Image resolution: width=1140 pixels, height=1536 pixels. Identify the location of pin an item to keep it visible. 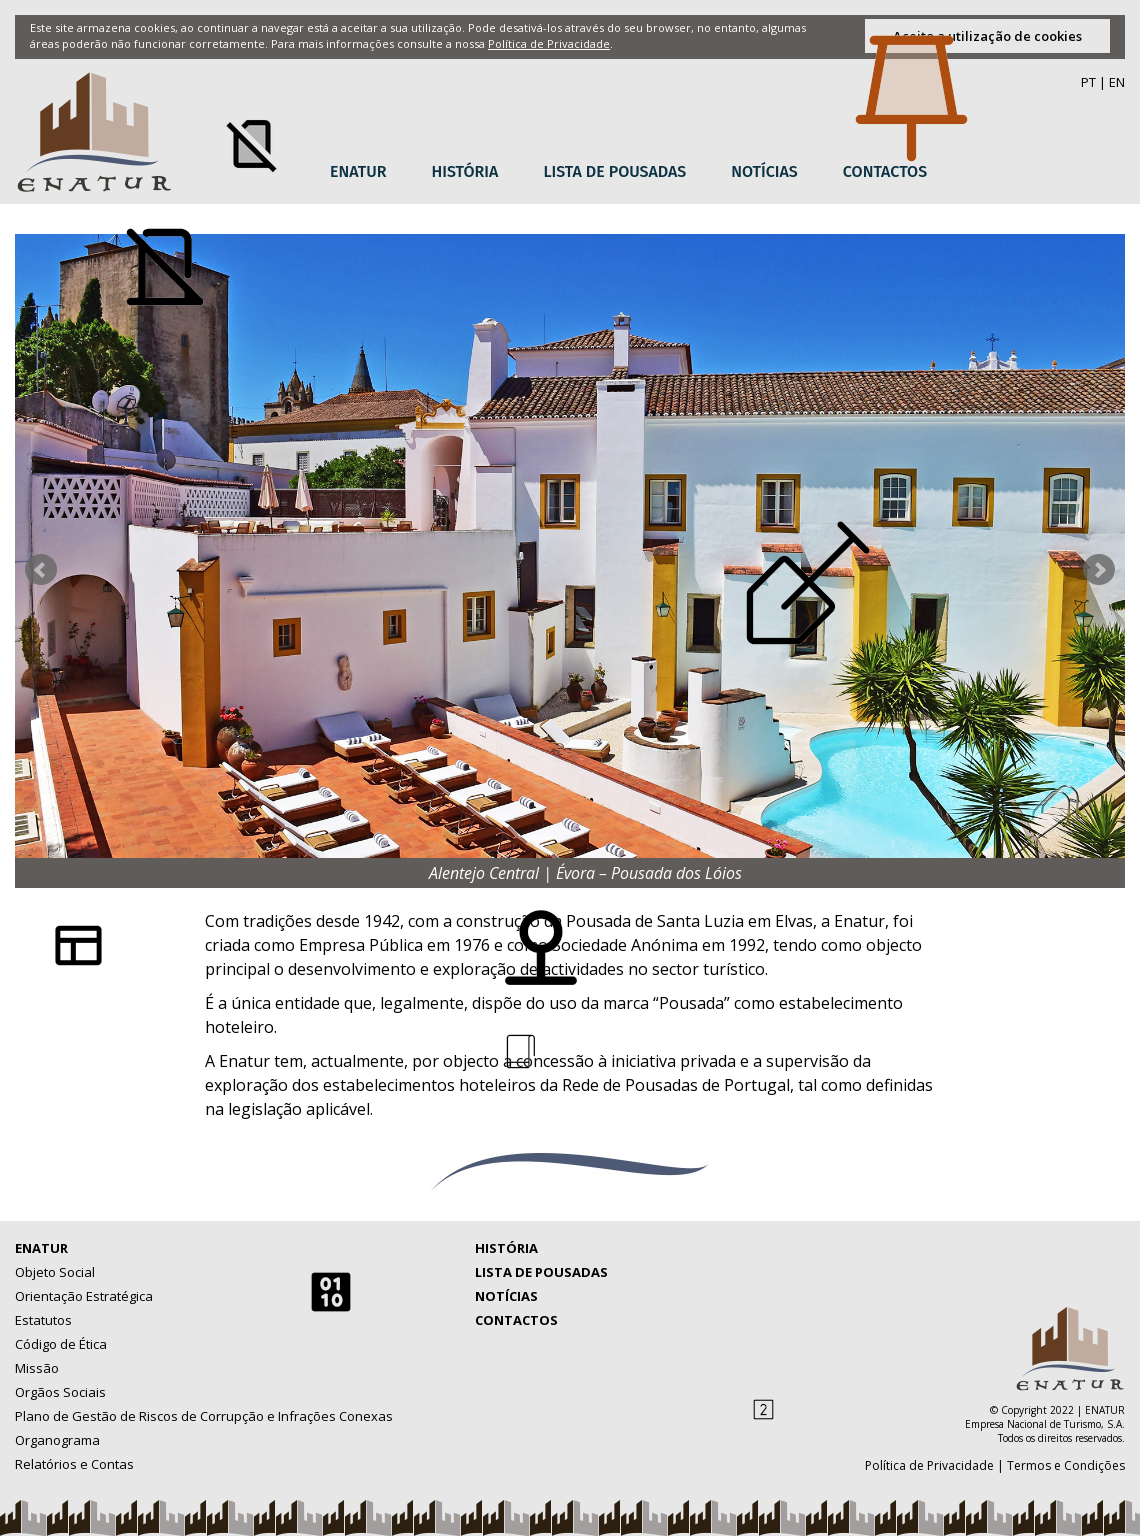
(911, 91).